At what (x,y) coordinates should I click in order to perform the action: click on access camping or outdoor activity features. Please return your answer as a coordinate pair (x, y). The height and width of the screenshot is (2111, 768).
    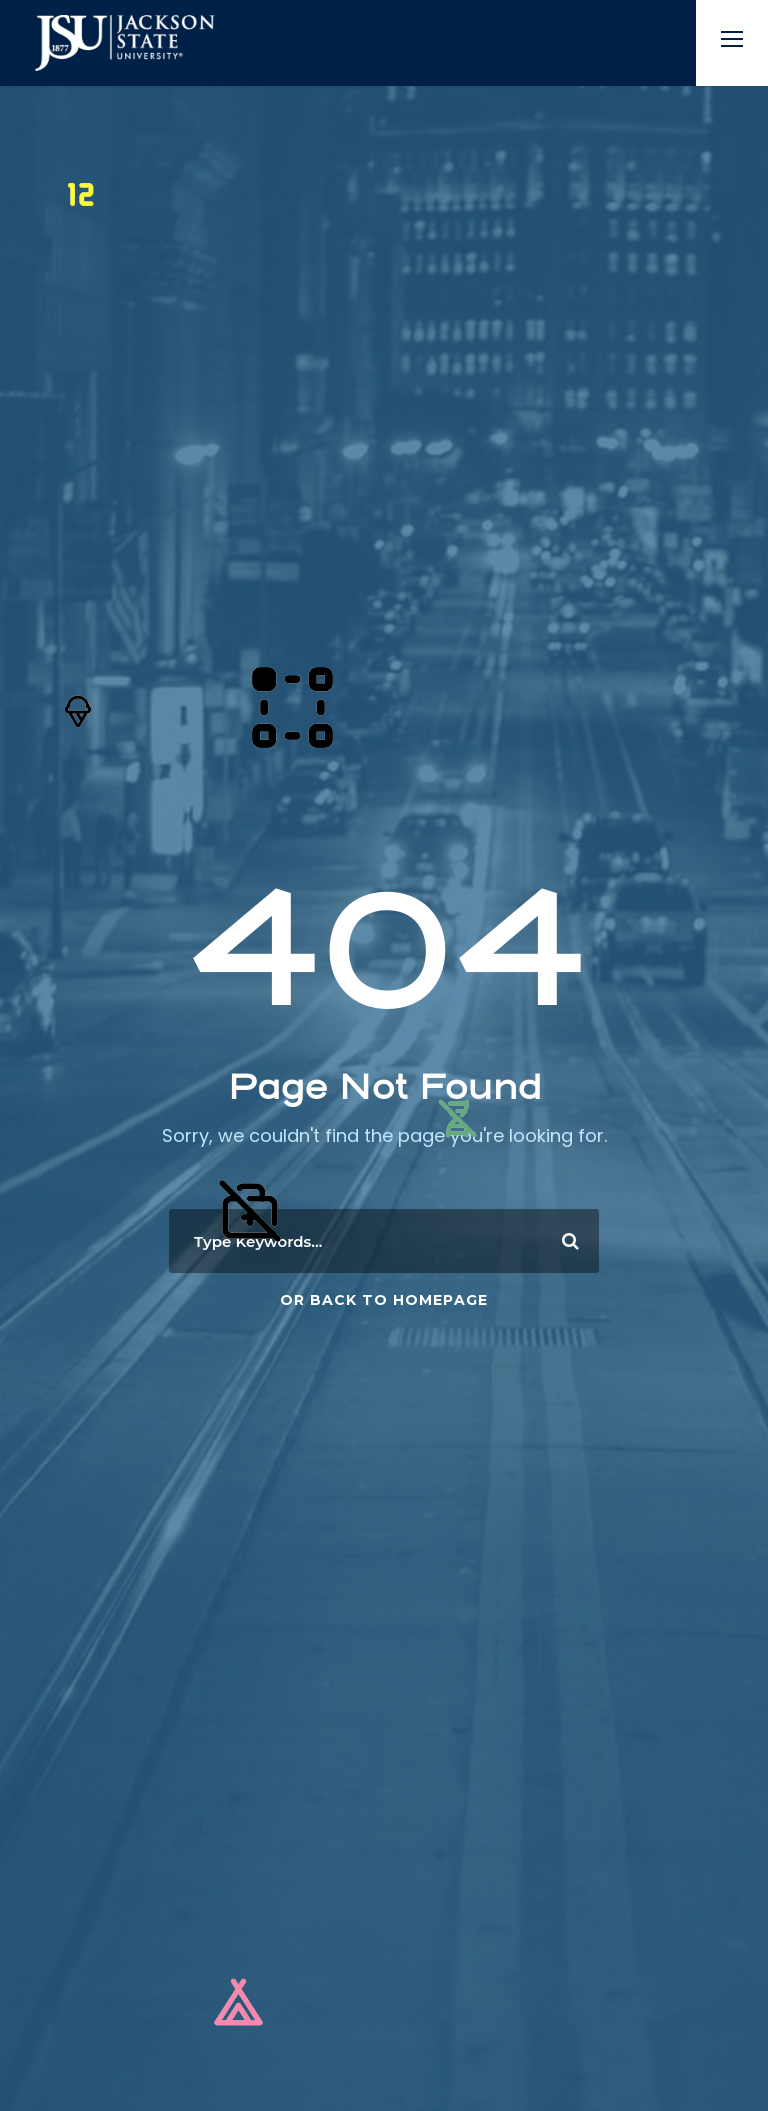
    Looking at the image, I should click on (238, 2004).